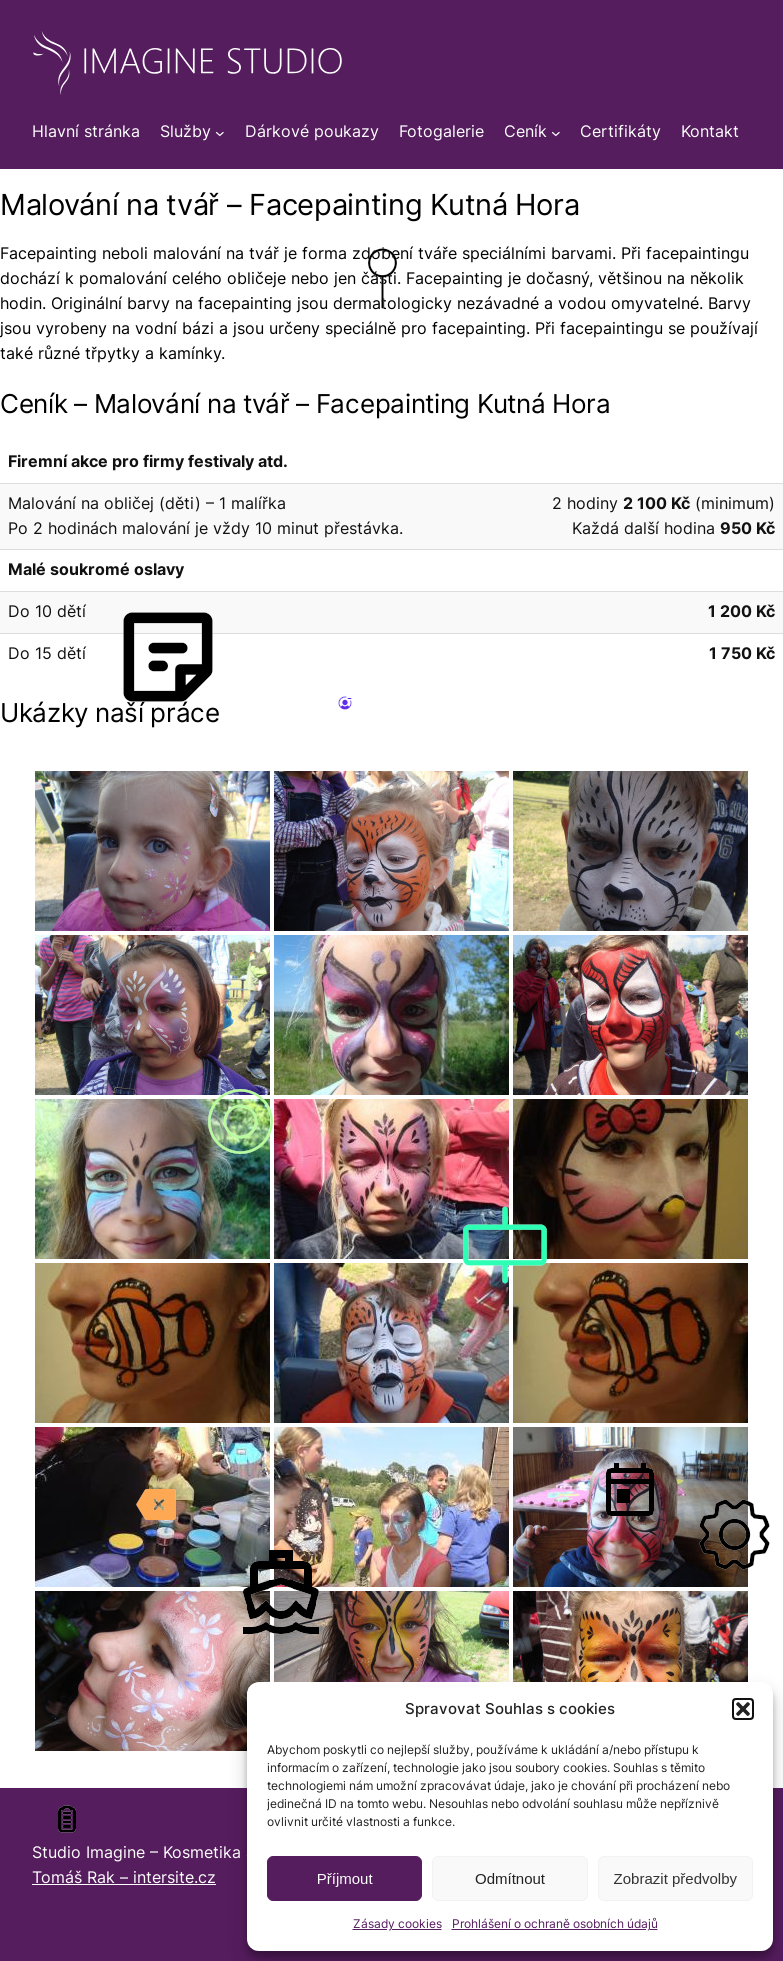 This screenshot has height=1961, width=783. What do you see at coordinates (67, 1819) in the screenshot?
I see `indicates high battery level` at bounding box center [67, 1819].